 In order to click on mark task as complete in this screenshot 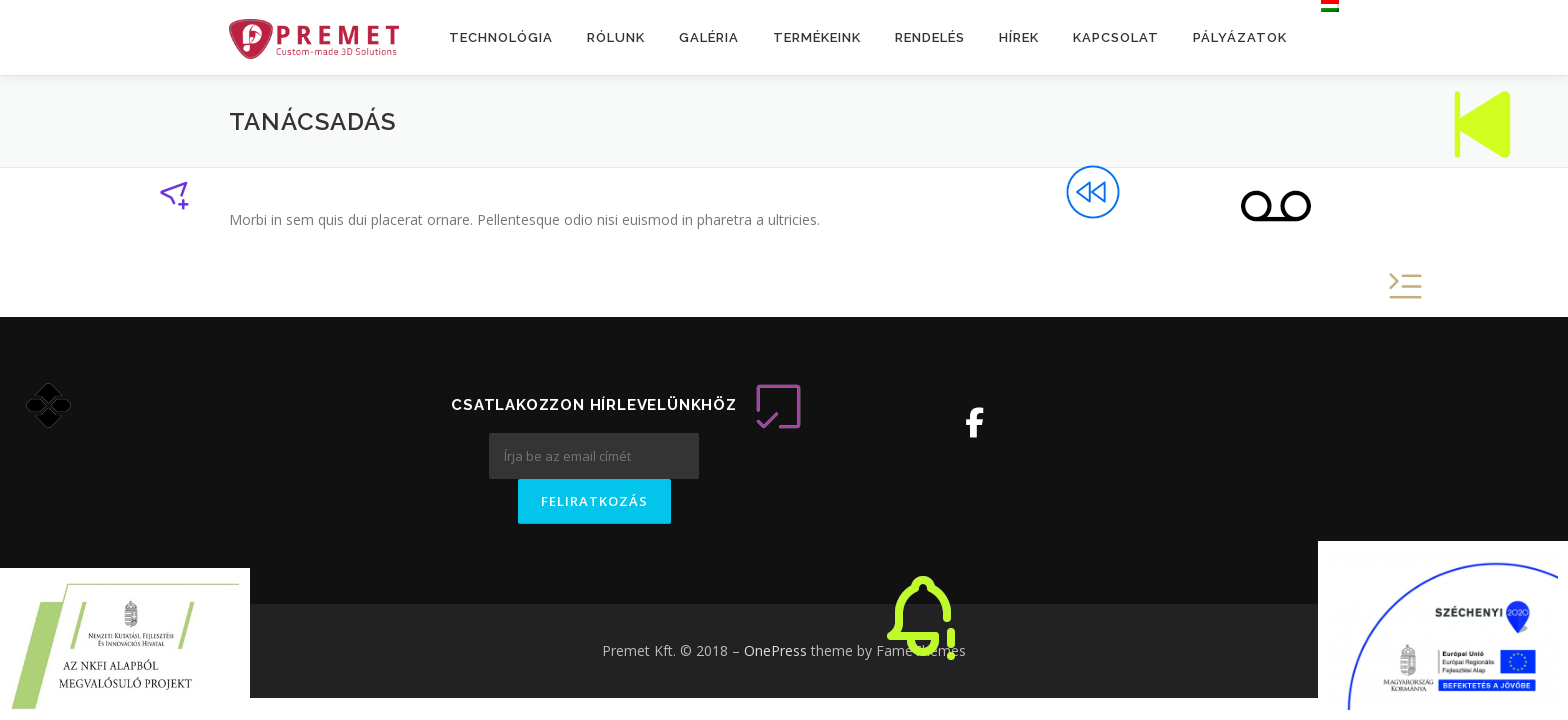, I will do `click(778, 406)`.